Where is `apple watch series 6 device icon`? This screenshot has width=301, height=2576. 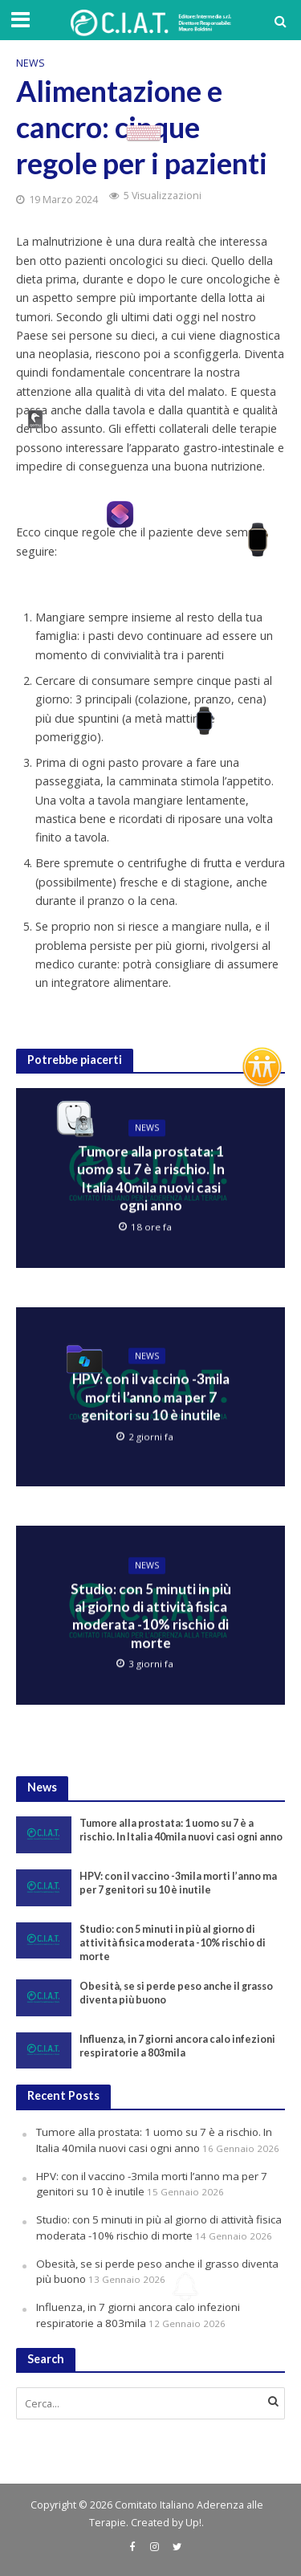 apple watch series 6 device icon is located at coordinates (204, 720).